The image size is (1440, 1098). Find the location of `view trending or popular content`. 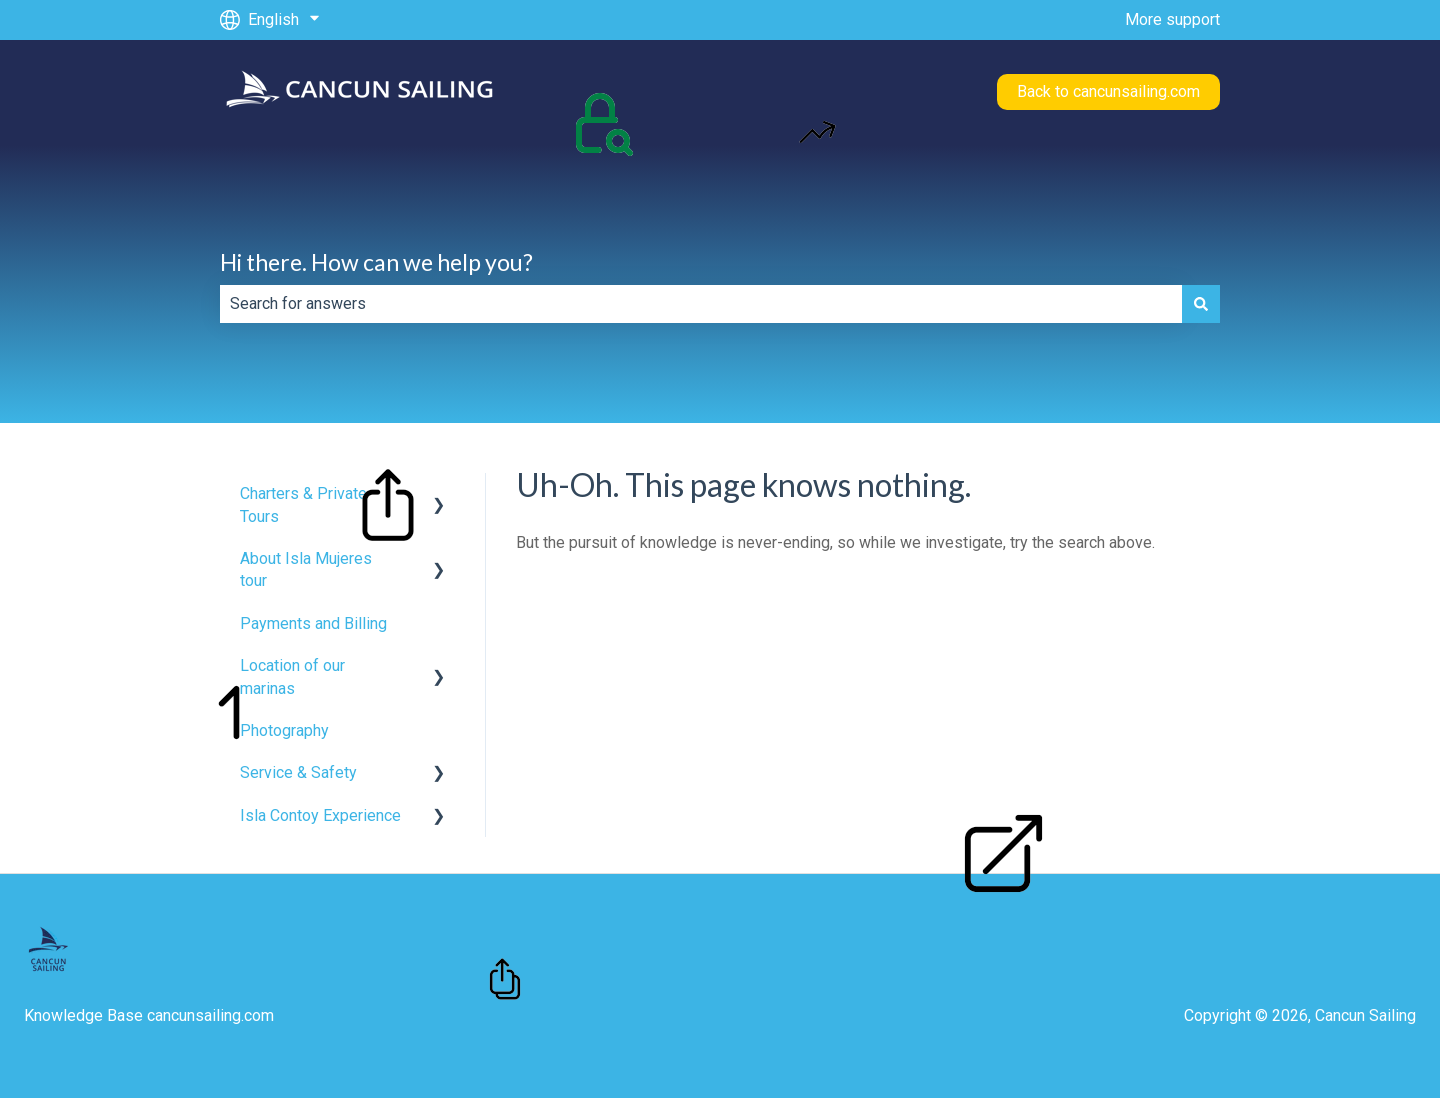

view trending or popular content is located at coordinates (817, 131).